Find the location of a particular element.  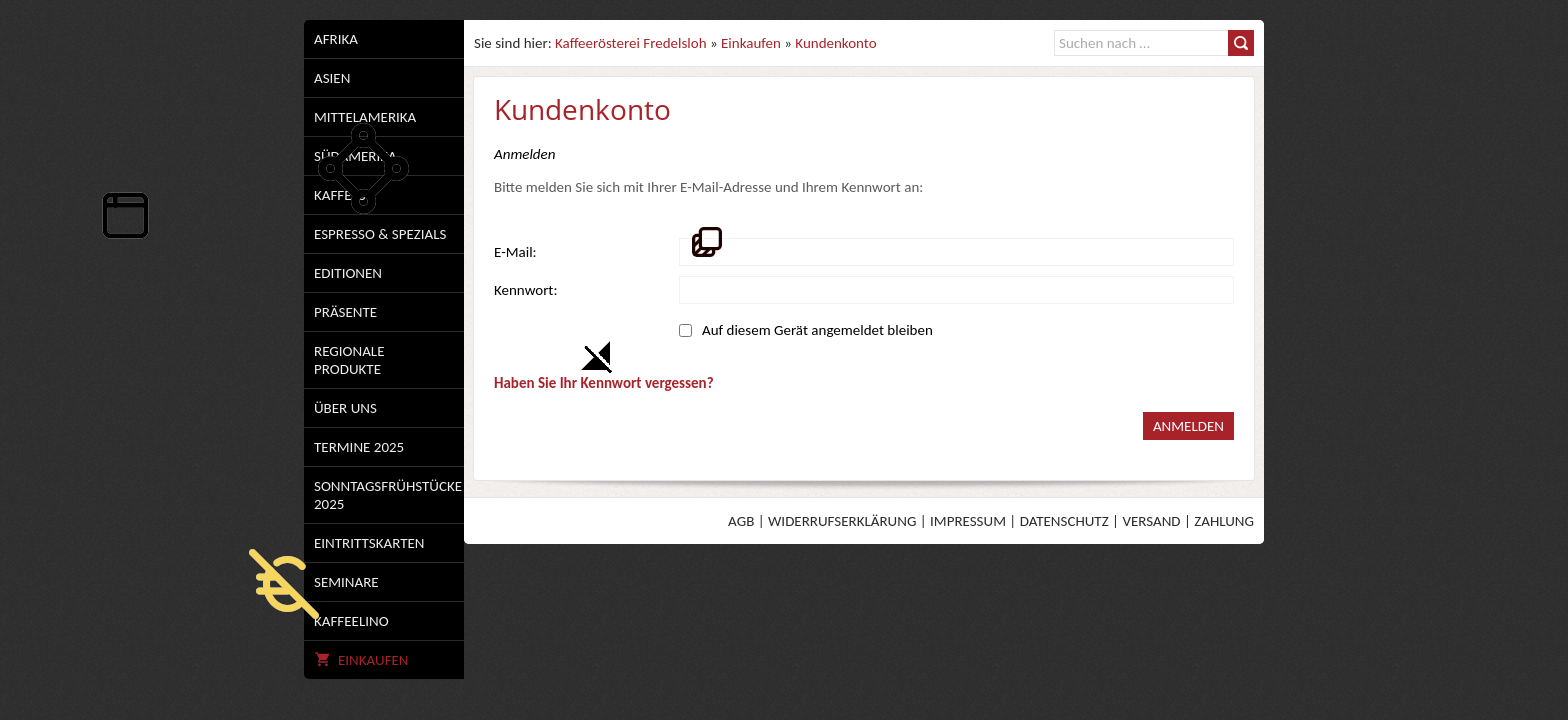

indicates no cellular signal or network connection is located at coordinates (597, 357).